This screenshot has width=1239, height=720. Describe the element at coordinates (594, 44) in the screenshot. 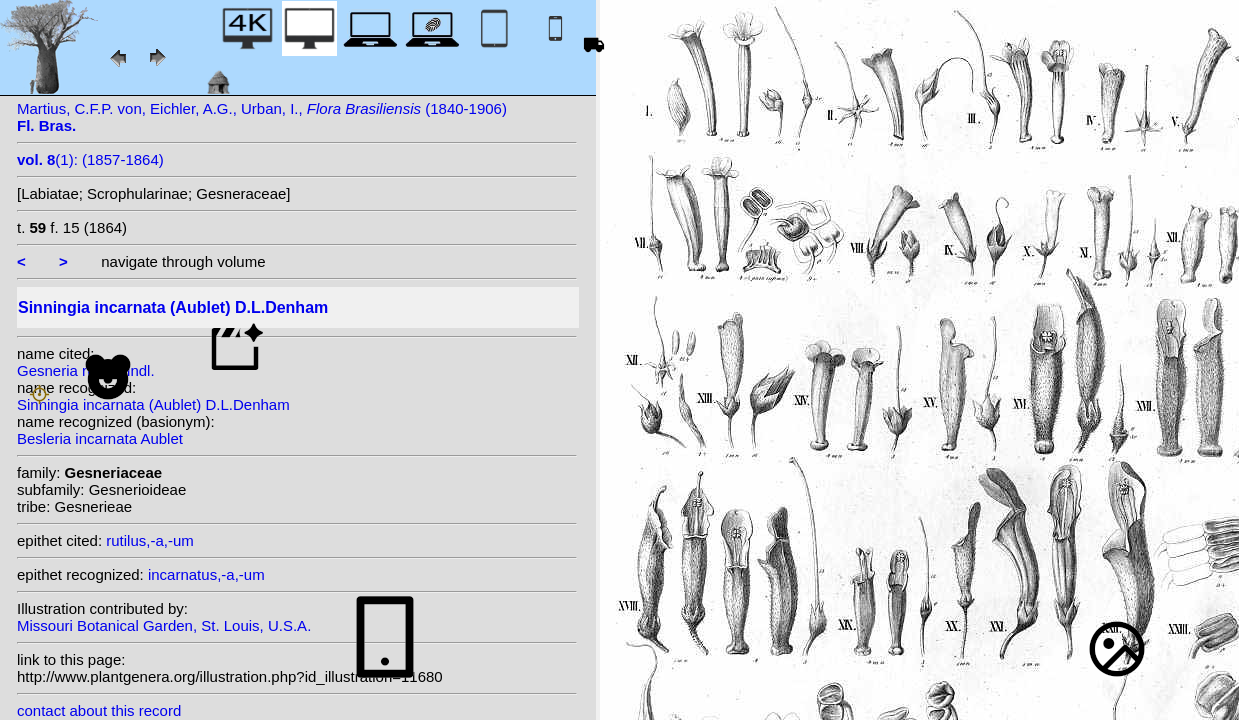

I see `track your delivery or shipment` at that location.